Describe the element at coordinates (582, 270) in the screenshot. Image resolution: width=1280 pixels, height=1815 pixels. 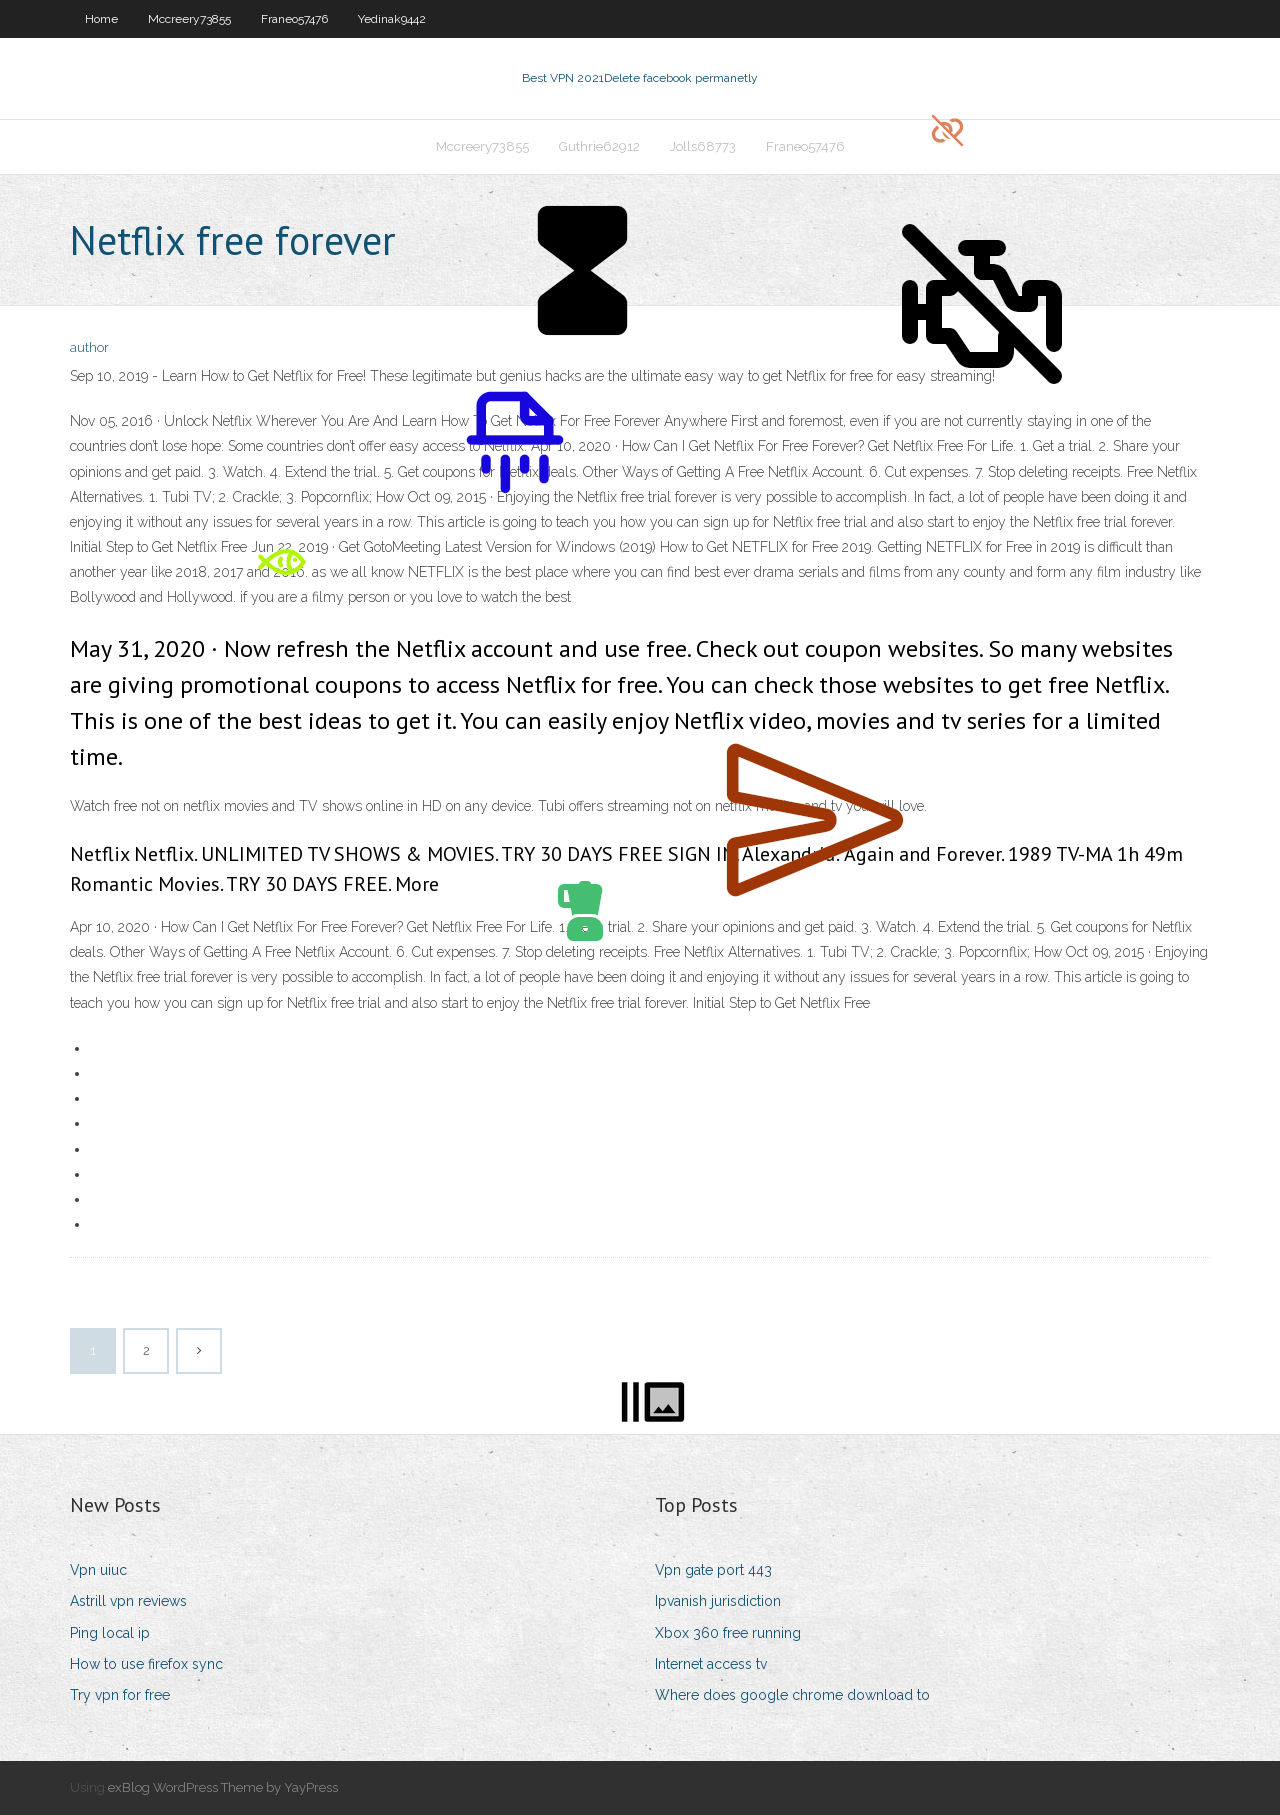
I see `indicates loading or processing in progress` at that location.